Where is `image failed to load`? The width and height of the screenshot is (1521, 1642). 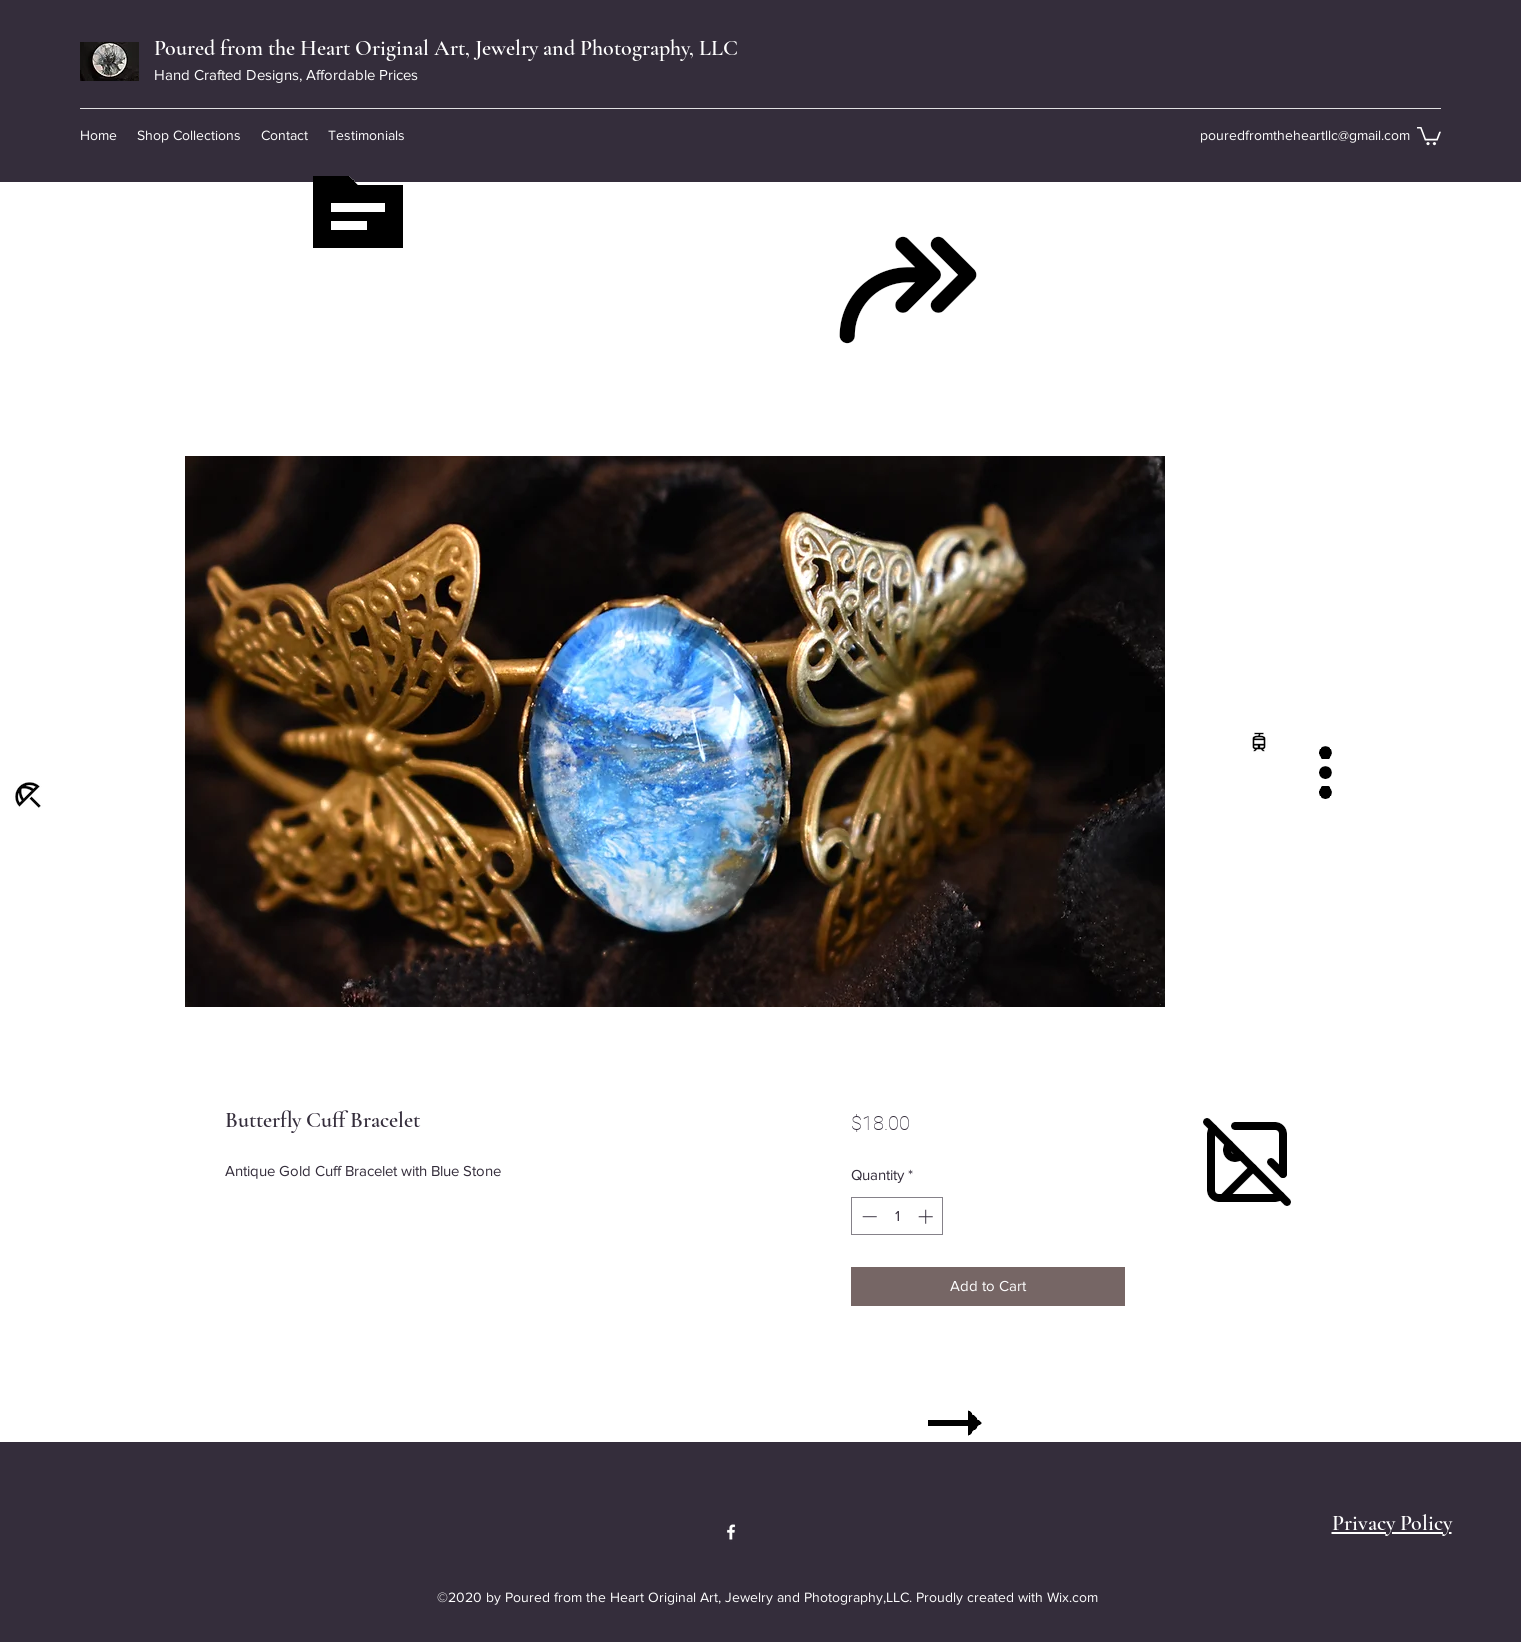
image failed to load is located at coordinates (1247, 1162).